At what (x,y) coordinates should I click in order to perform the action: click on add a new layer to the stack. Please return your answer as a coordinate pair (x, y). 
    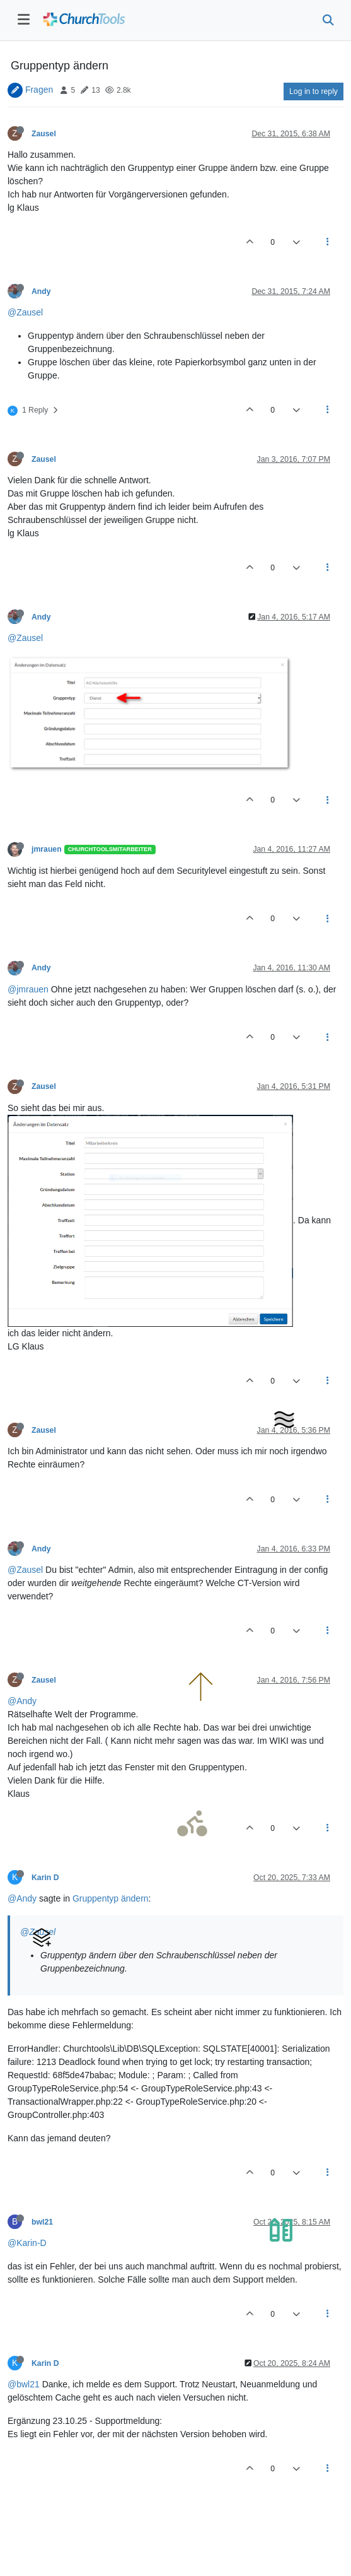
    Looking at the image, I should click on (42, 1938).